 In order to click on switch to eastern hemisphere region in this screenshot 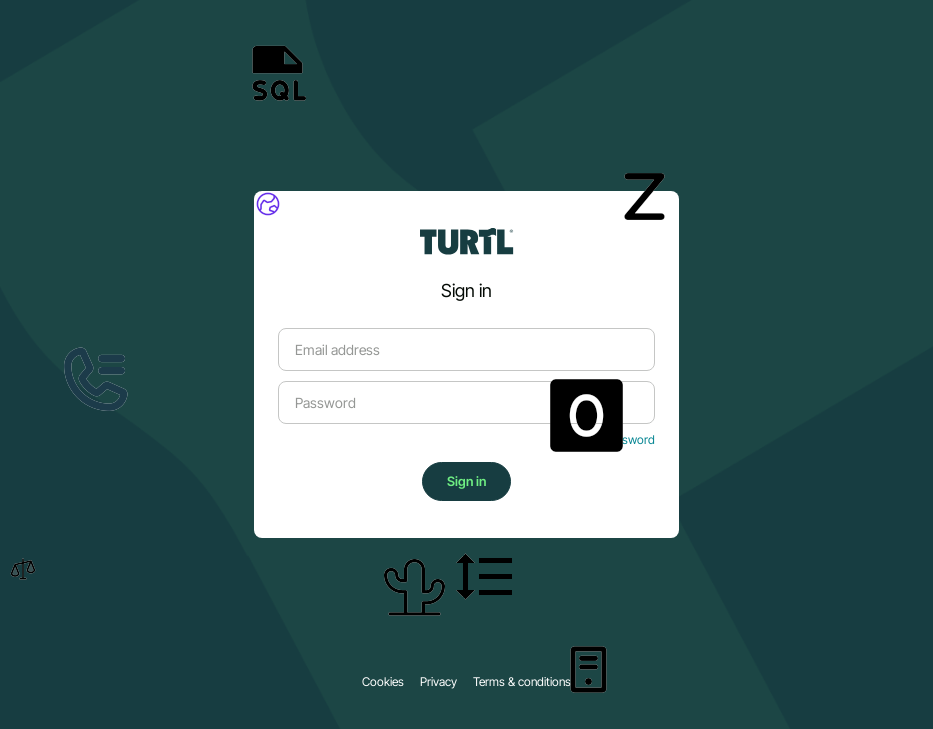, I will do `click(268, 204)`.